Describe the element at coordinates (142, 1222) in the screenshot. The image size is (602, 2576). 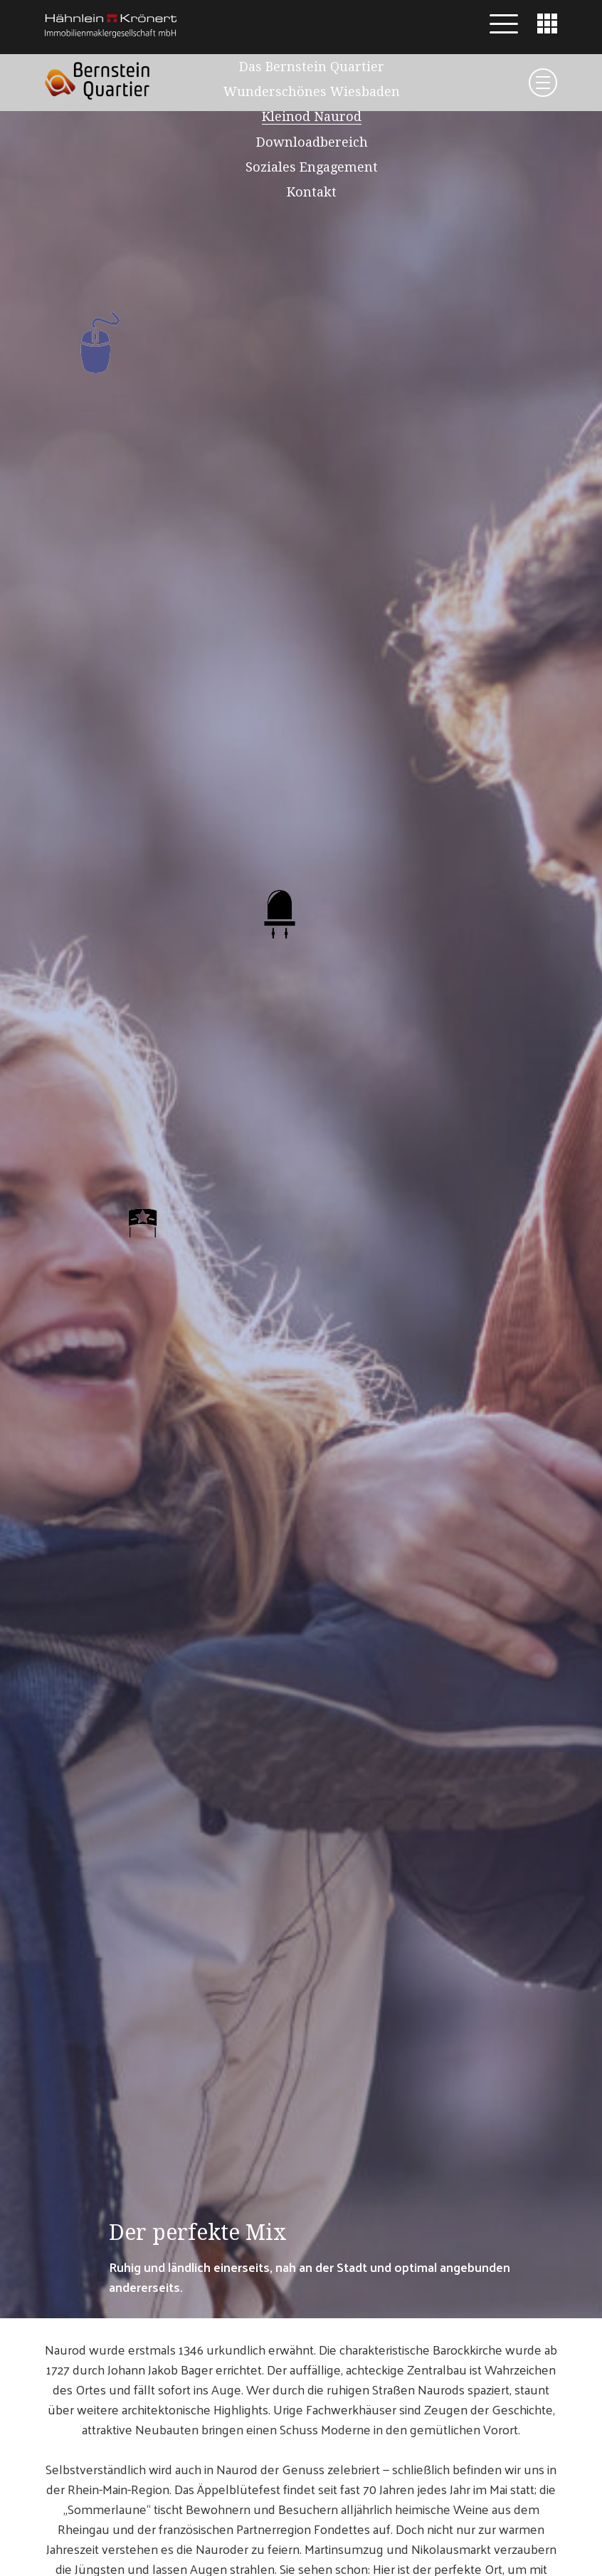
I see `view featured or starred content` at that location.